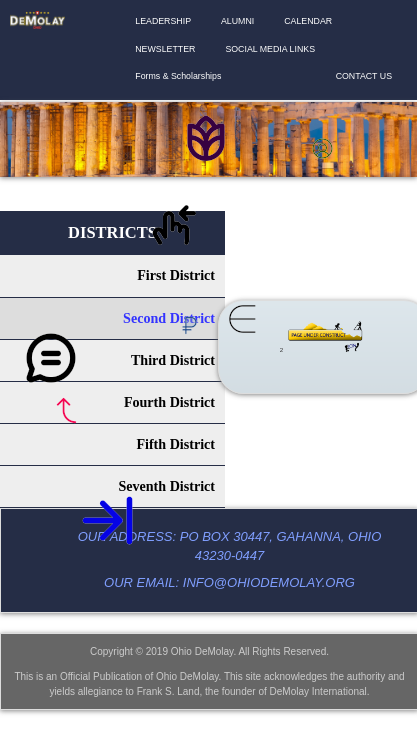  What do you see at coordinates (206, 139) in the screenshot?
I see `indicates grain or wheat-based ingredients` at bounding box center [206, 139].